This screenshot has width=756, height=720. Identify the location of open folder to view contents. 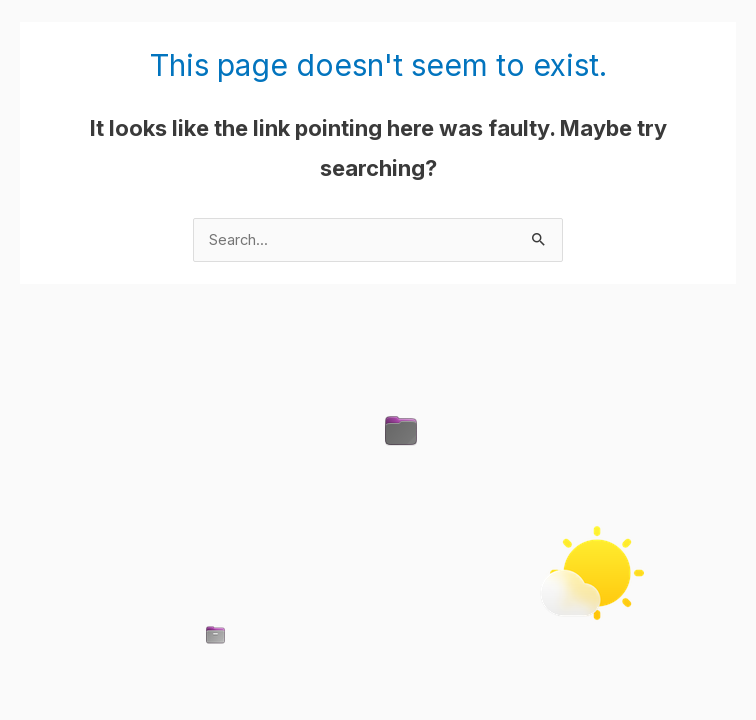
(401, 430).